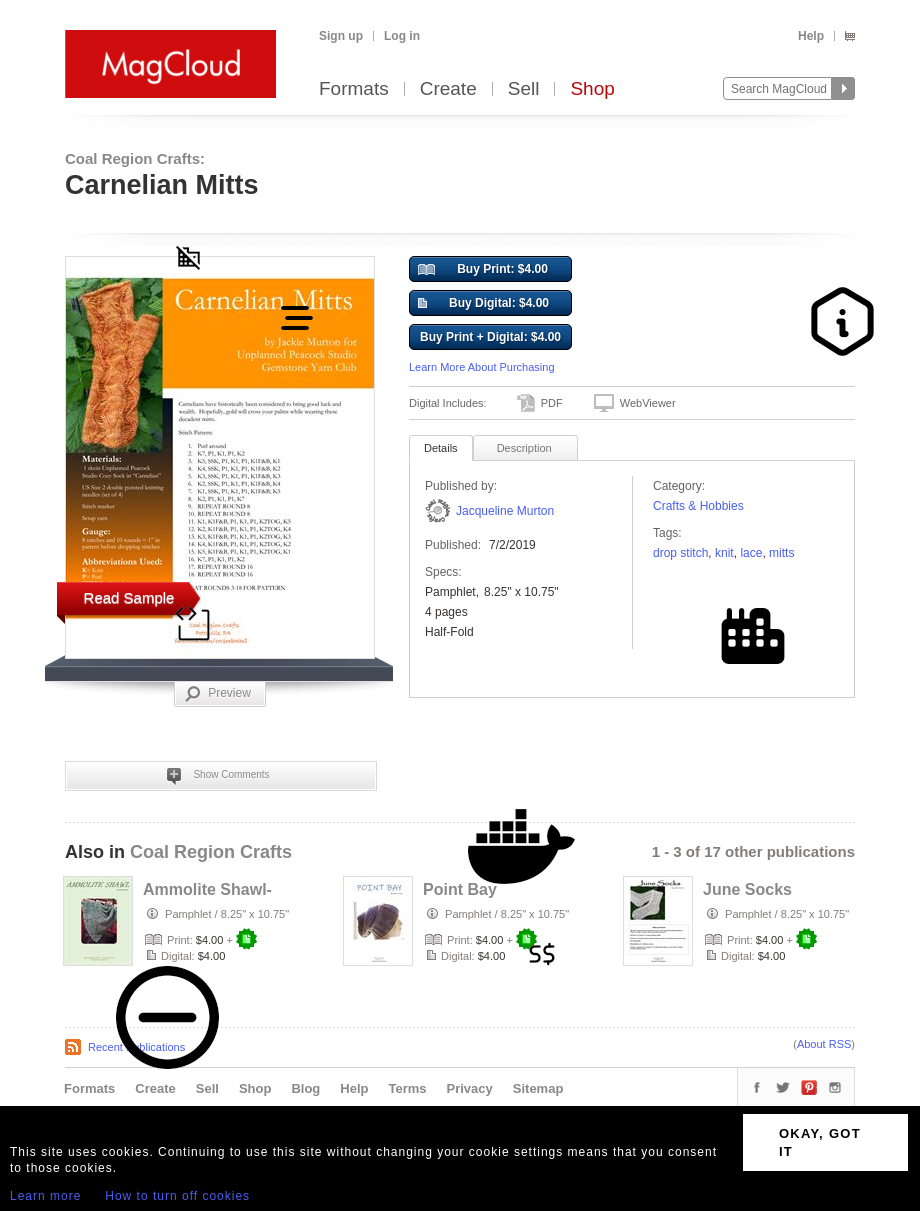 The width and height of the screenshot is (920, 1211). Describe the element at coordinates (189, 257) in the screenshot. I see `indicates a website or domain is unavailable` at that location.